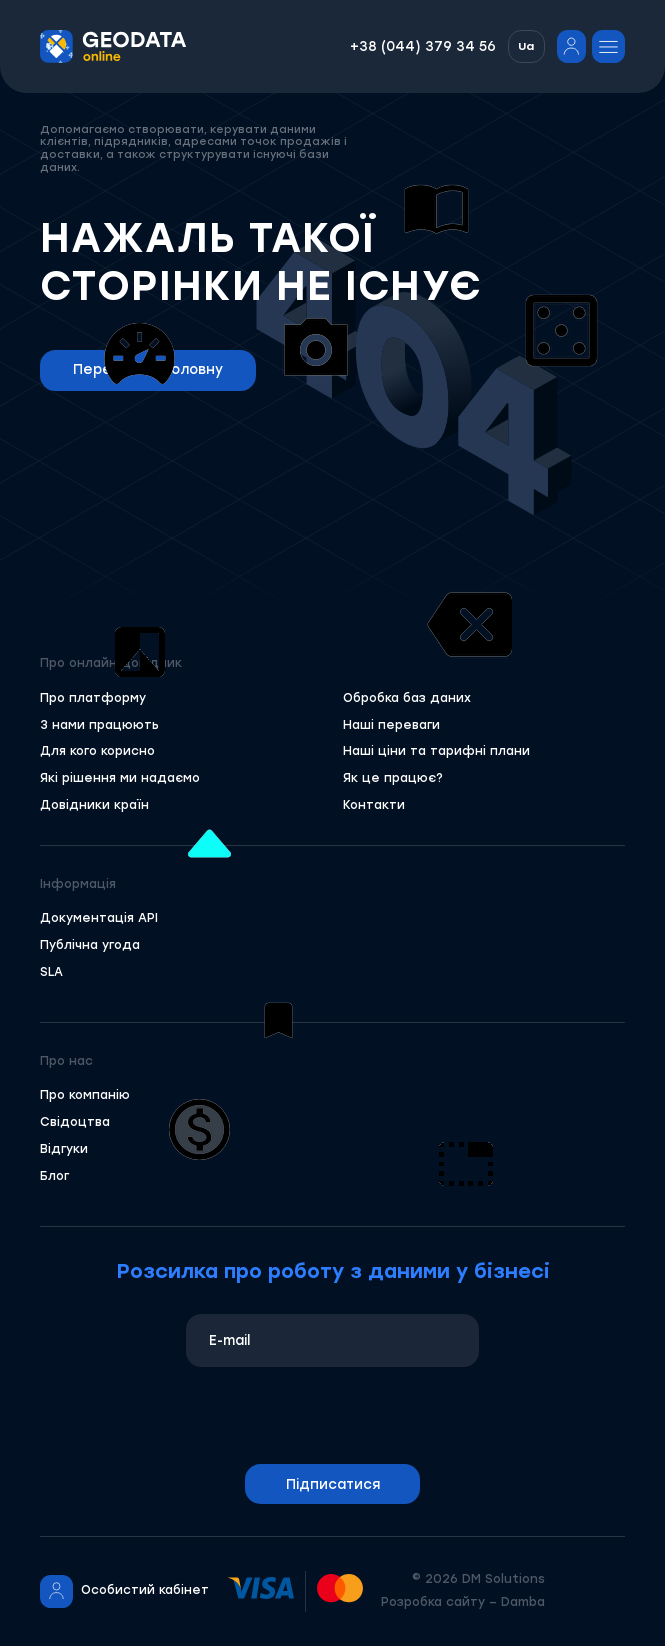 Image resolution: width=665 pixels, height=1646 pixels. I want to click on take a photo, so click(316, 350).